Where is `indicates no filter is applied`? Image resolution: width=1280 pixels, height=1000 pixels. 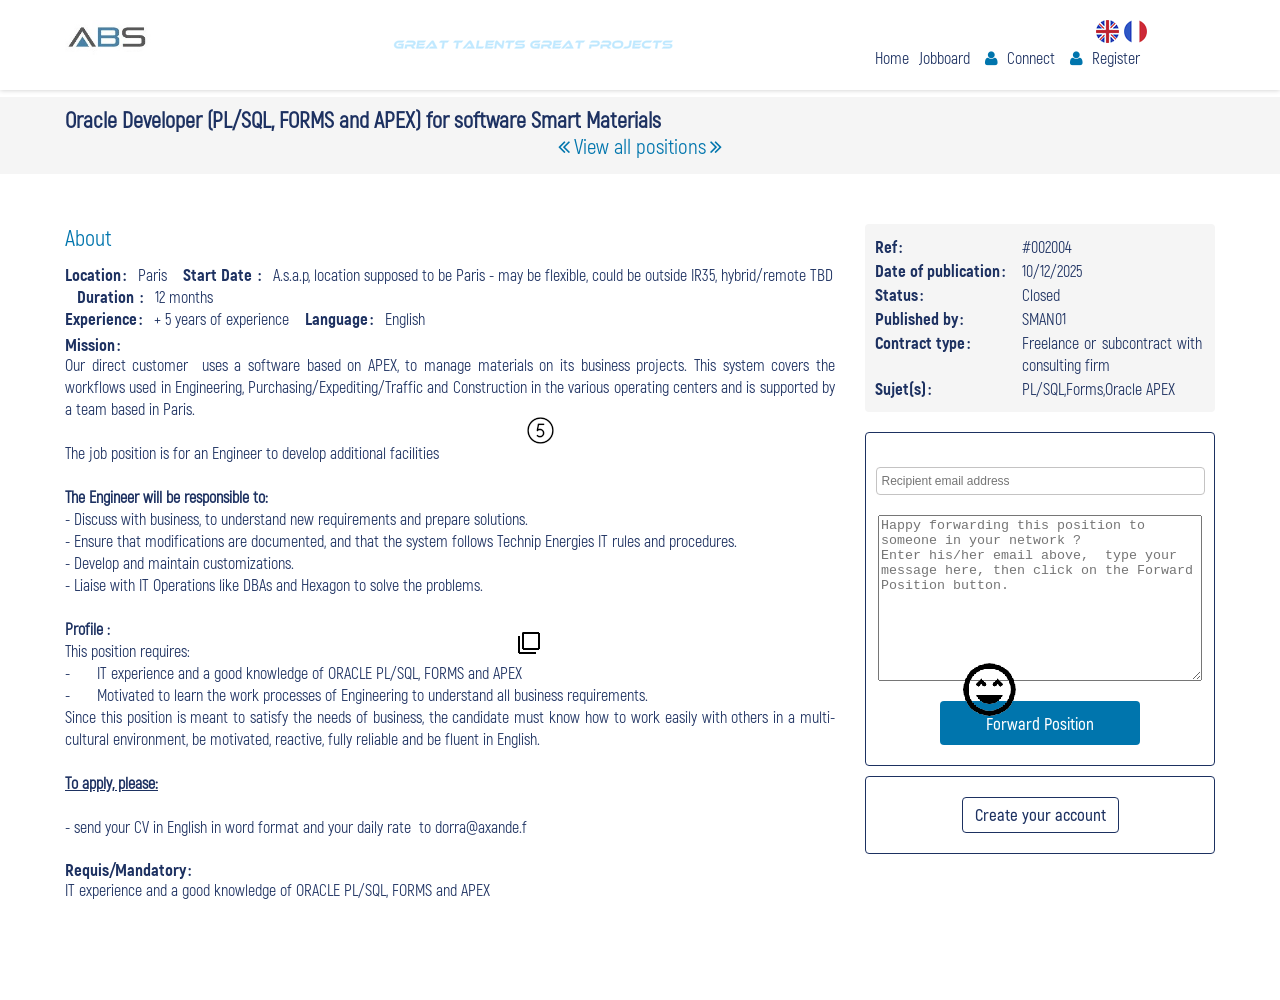 indicates no filter is applied is located at coordinates (529, 643).